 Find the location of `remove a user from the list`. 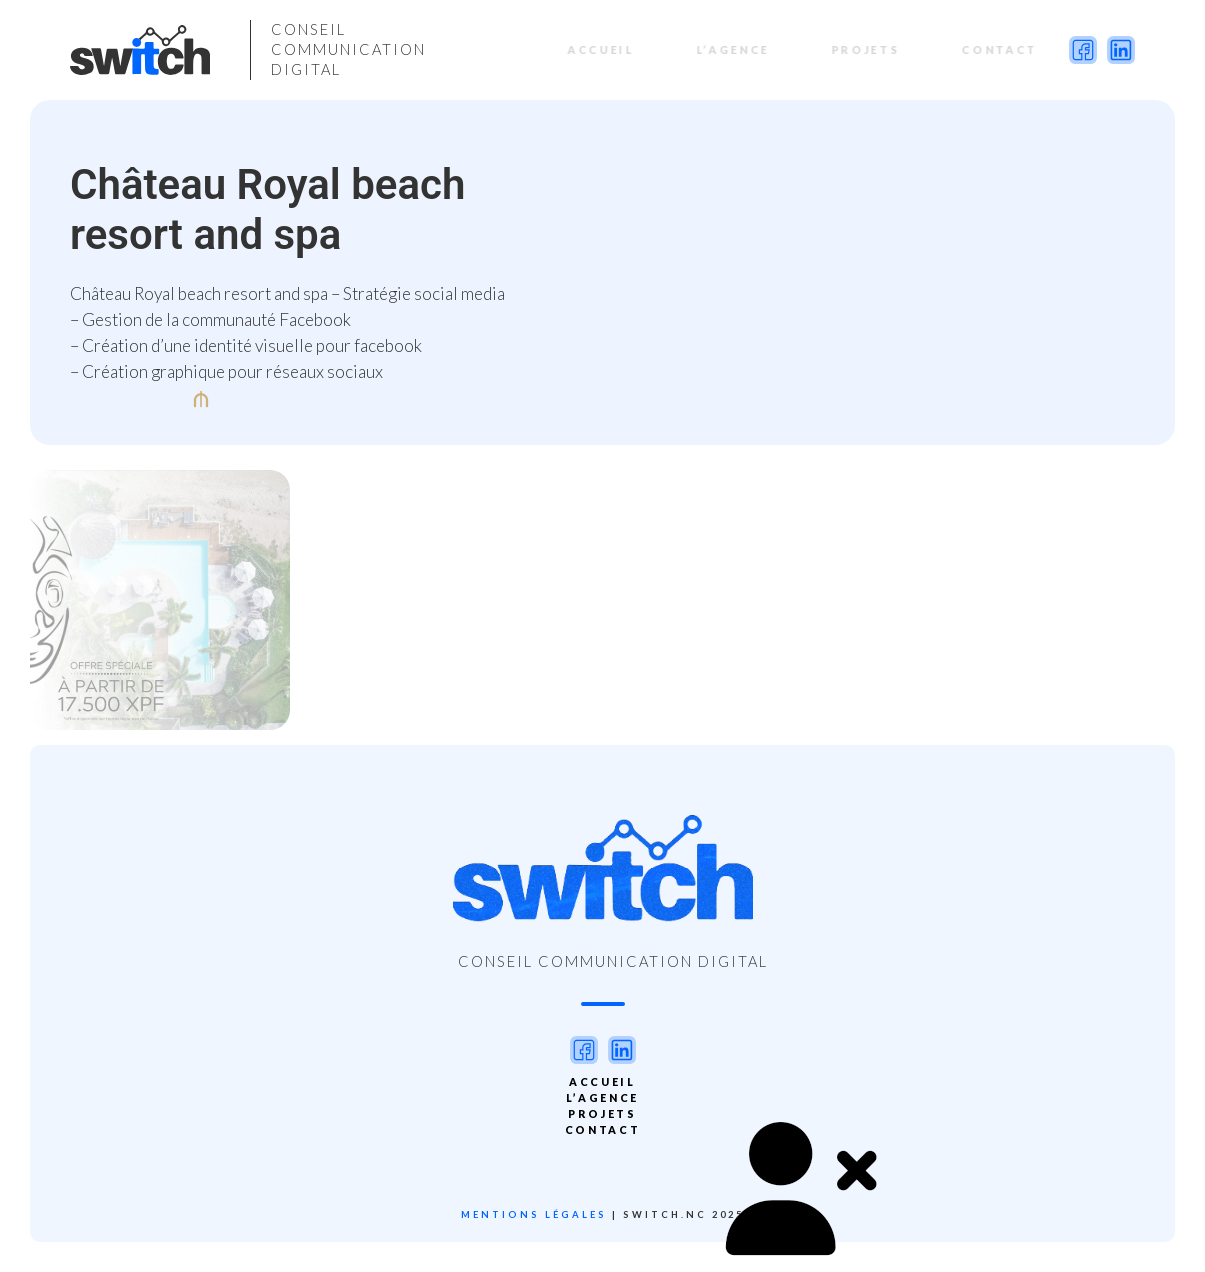

remove a user from the list is located at coordinates (797, 1187).